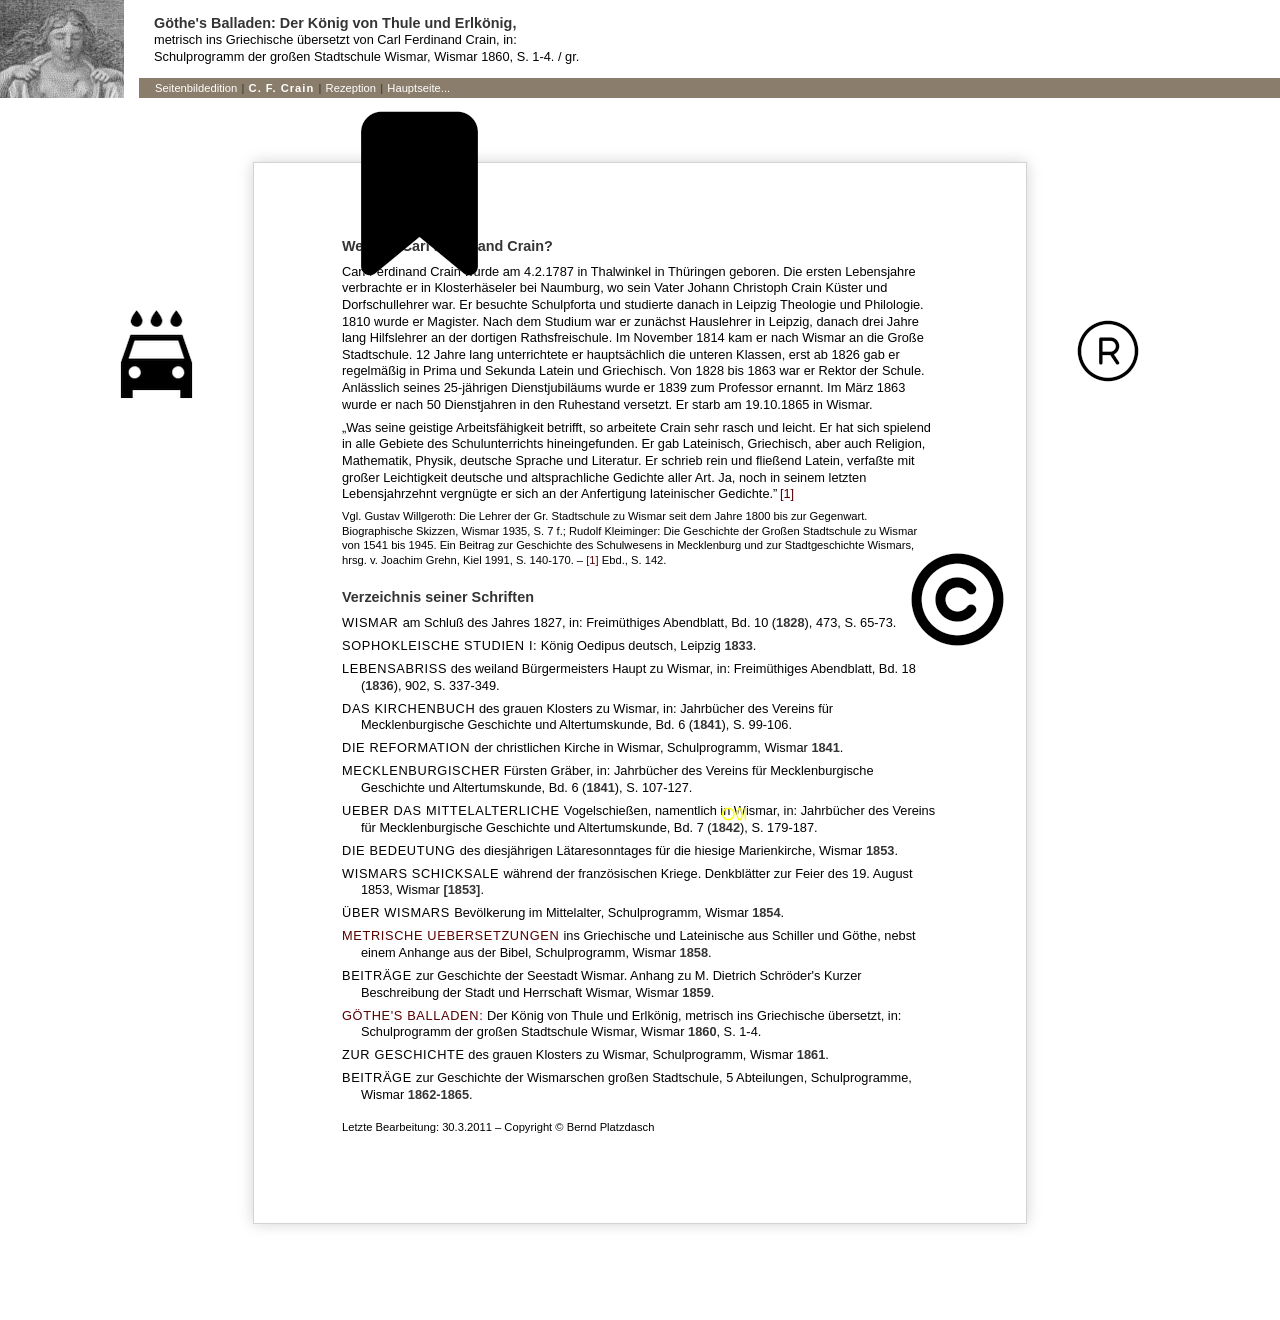  What do you see at coordinates (419, 193) in the screenshot?
I see `indicates a saved or bookmarked item` at bounding box center [419, 193].